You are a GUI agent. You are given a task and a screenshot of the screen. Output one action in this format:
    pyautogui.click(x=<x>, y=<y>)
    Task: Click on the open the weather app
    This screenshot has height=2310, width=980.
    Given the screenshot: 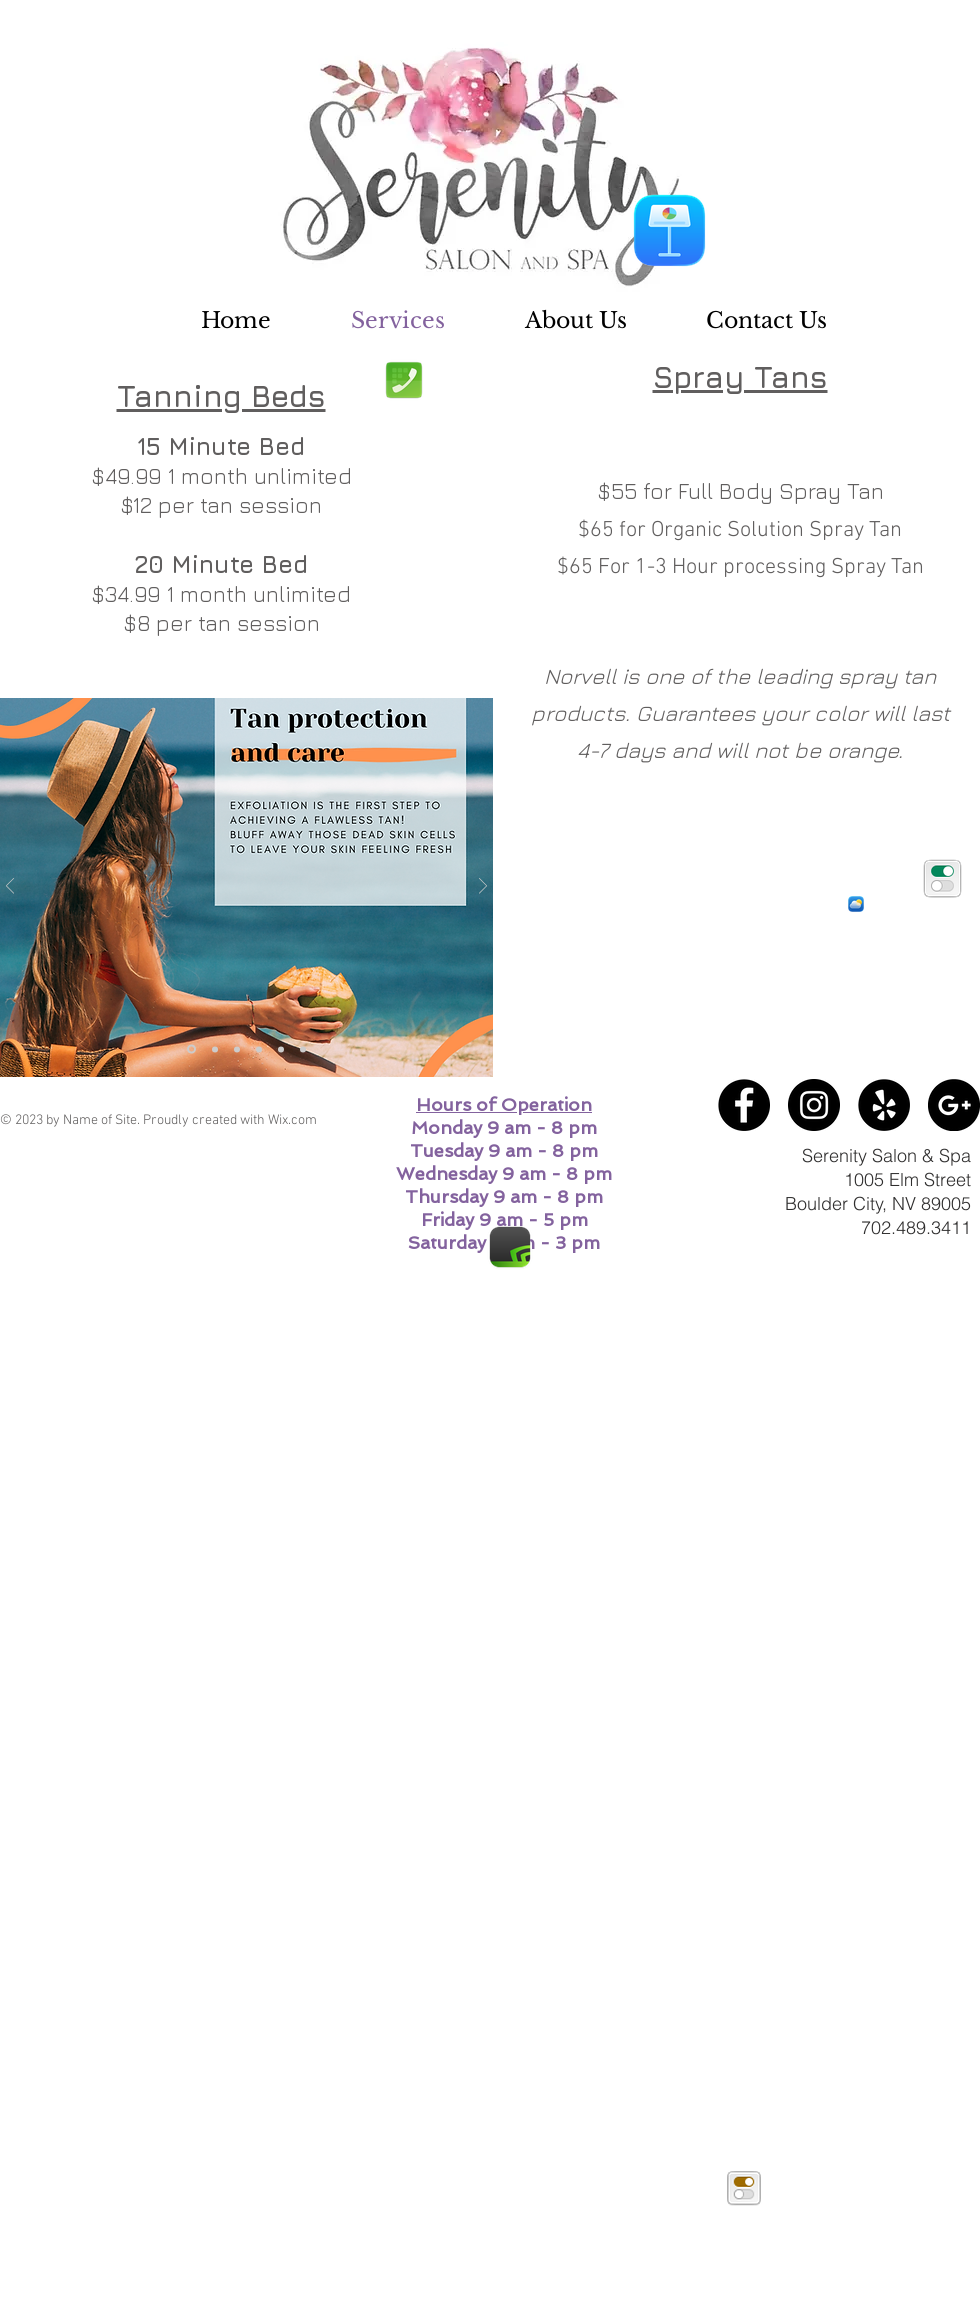 What is the action you would take?
    pyautogui.click(x=856, y=904)
    